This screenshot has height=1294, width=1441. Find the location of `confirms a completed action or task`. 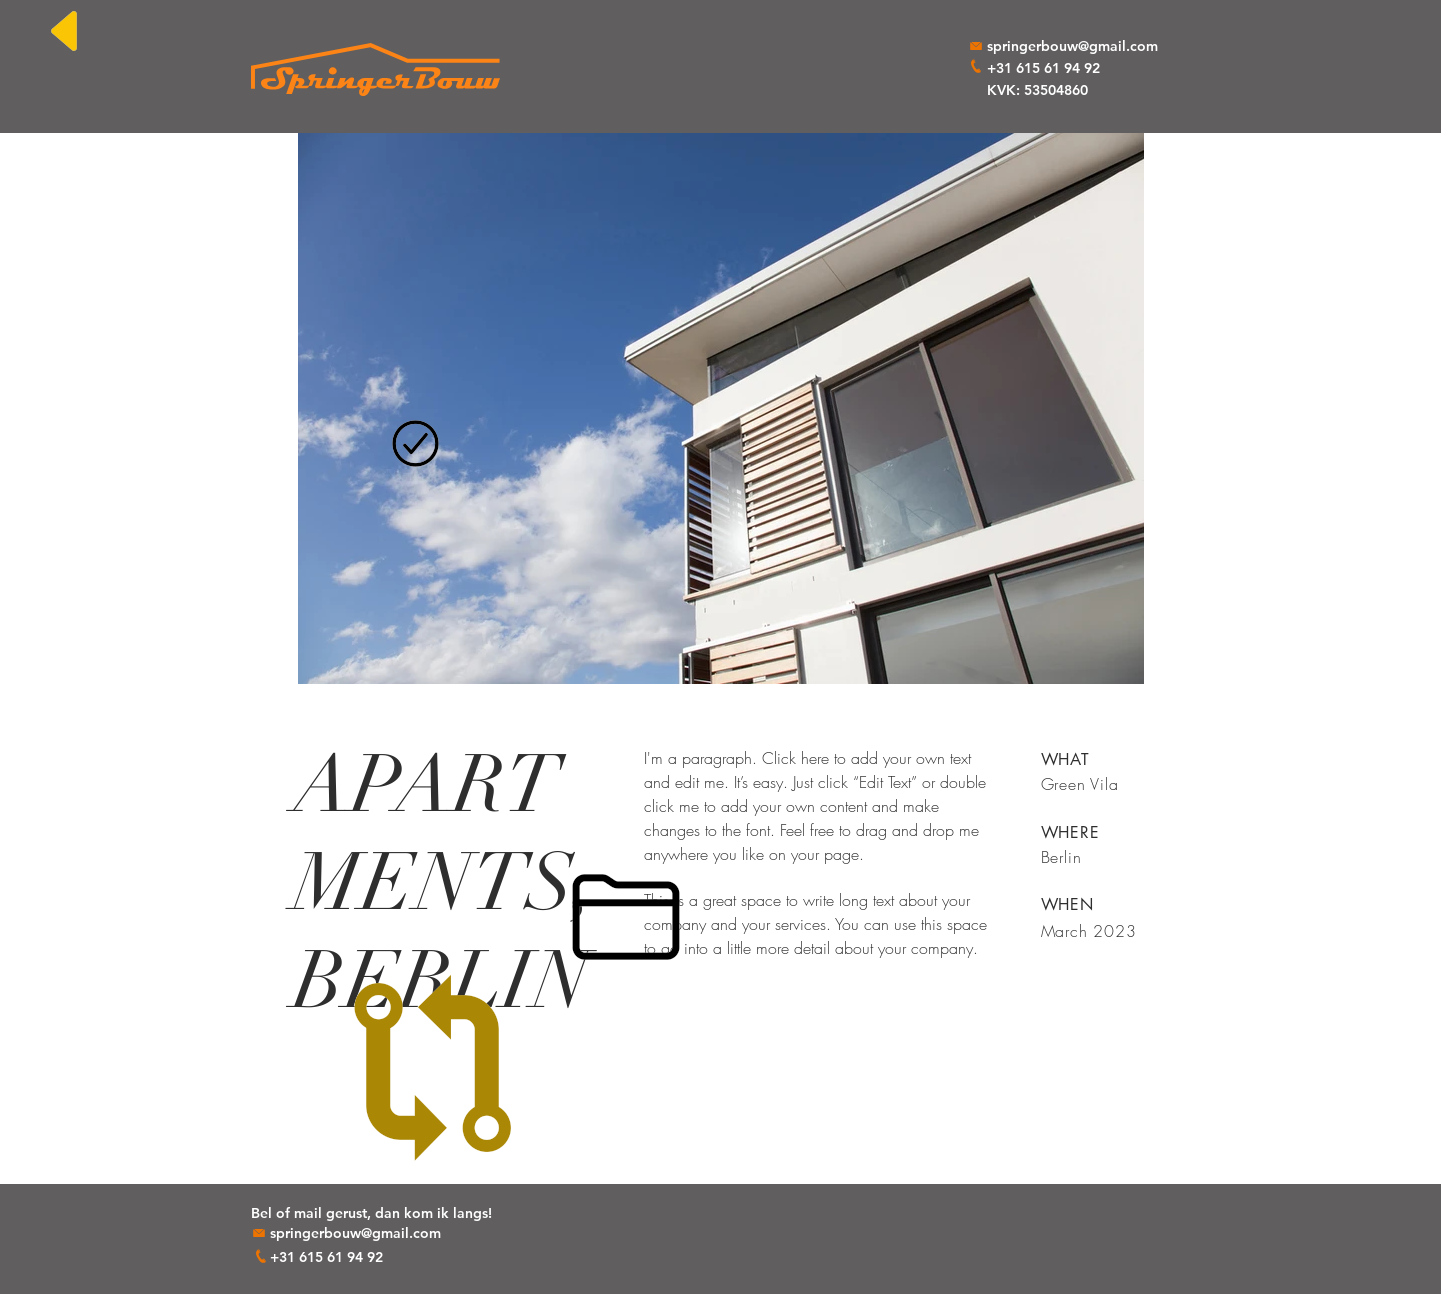

confirms a completed action or task is located at coordinates (415, 443).